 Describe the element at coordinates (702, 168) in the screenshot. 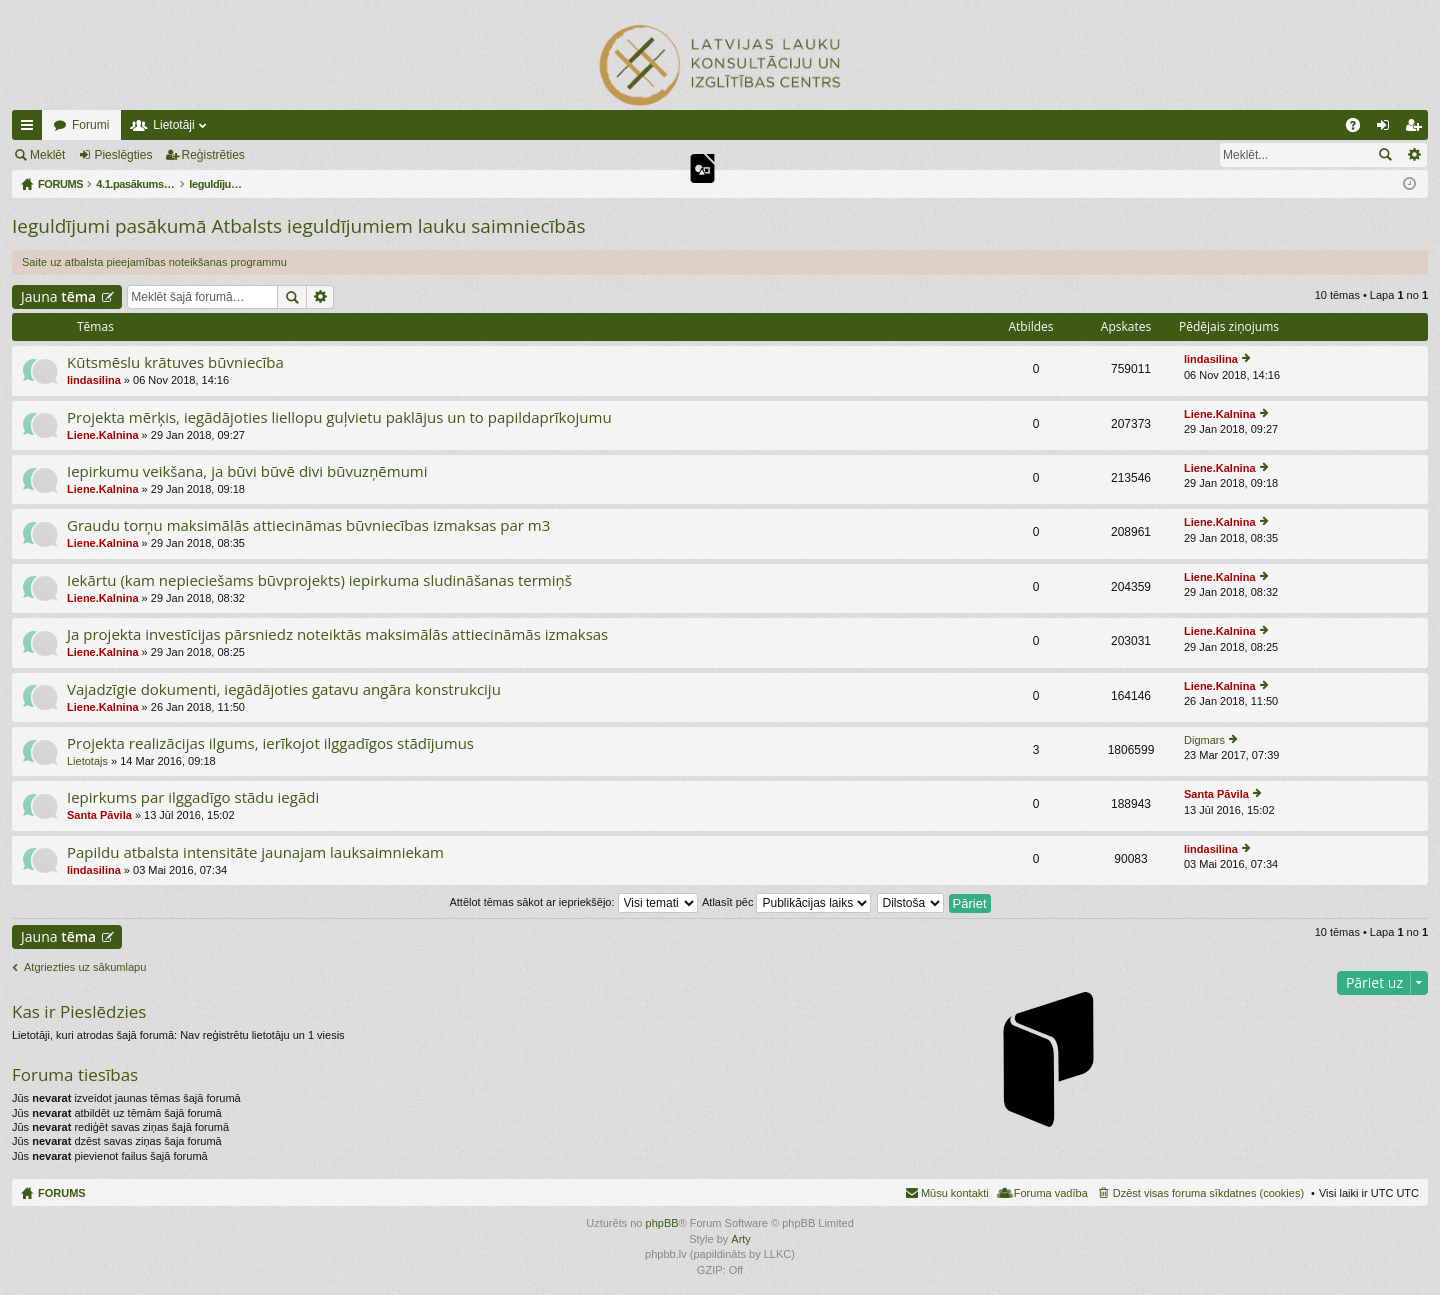

I see `open LibreOffice Draw application` at that location.